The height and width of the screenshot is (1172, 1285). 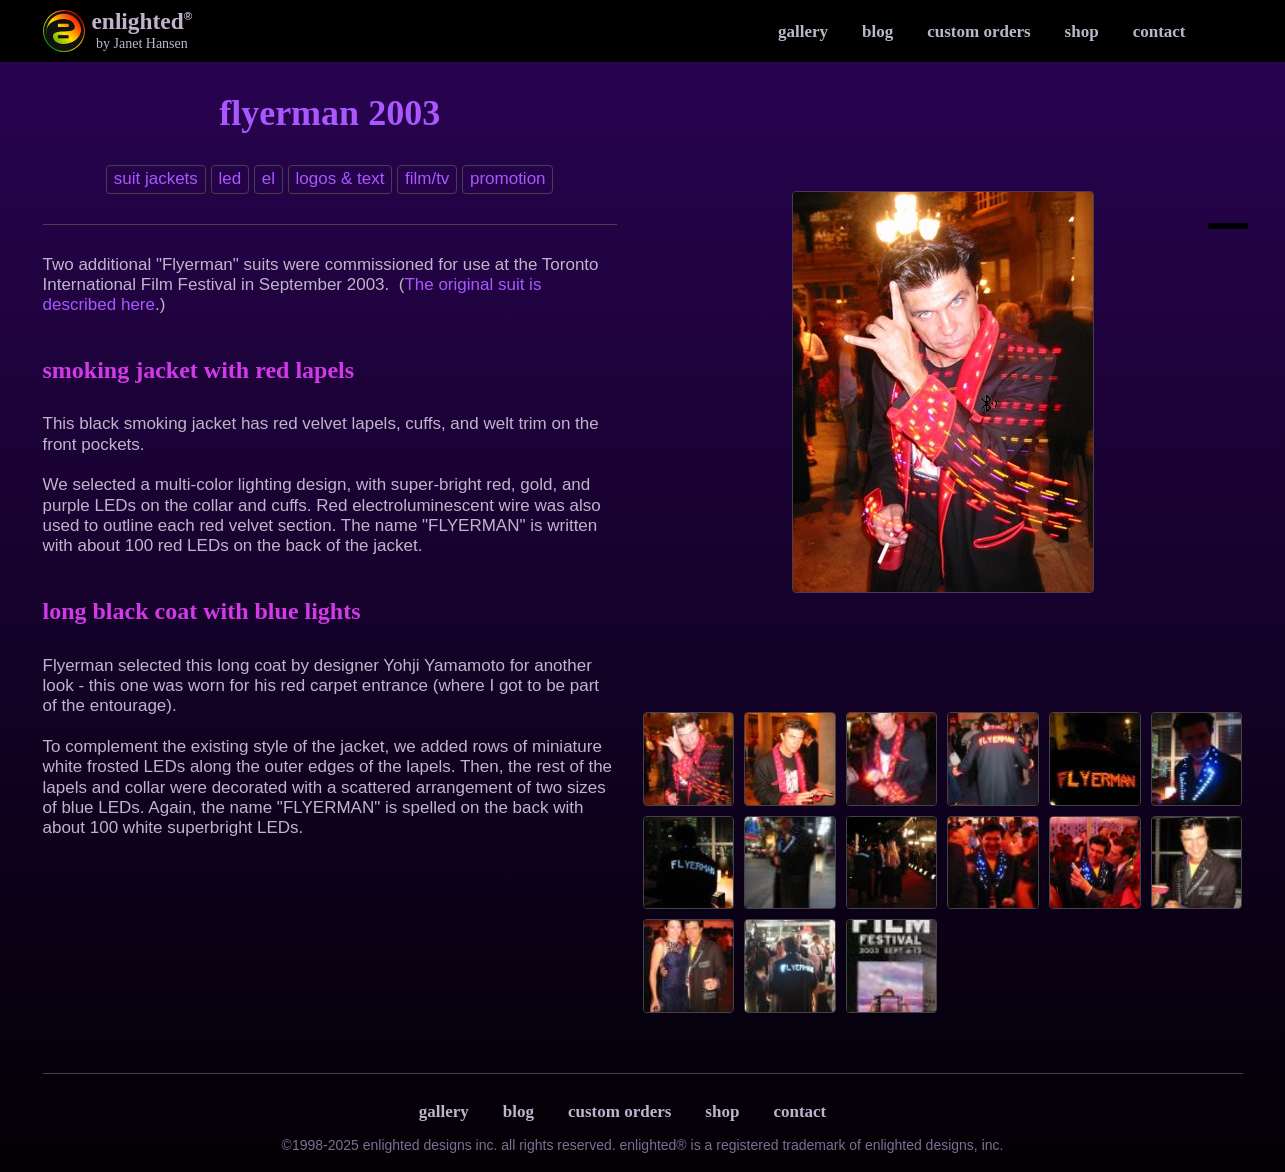 What do you see at coordinates (988, 403) in the screenshot?
I see `bluetooth audio device connected` at bounding box center [988, 403].